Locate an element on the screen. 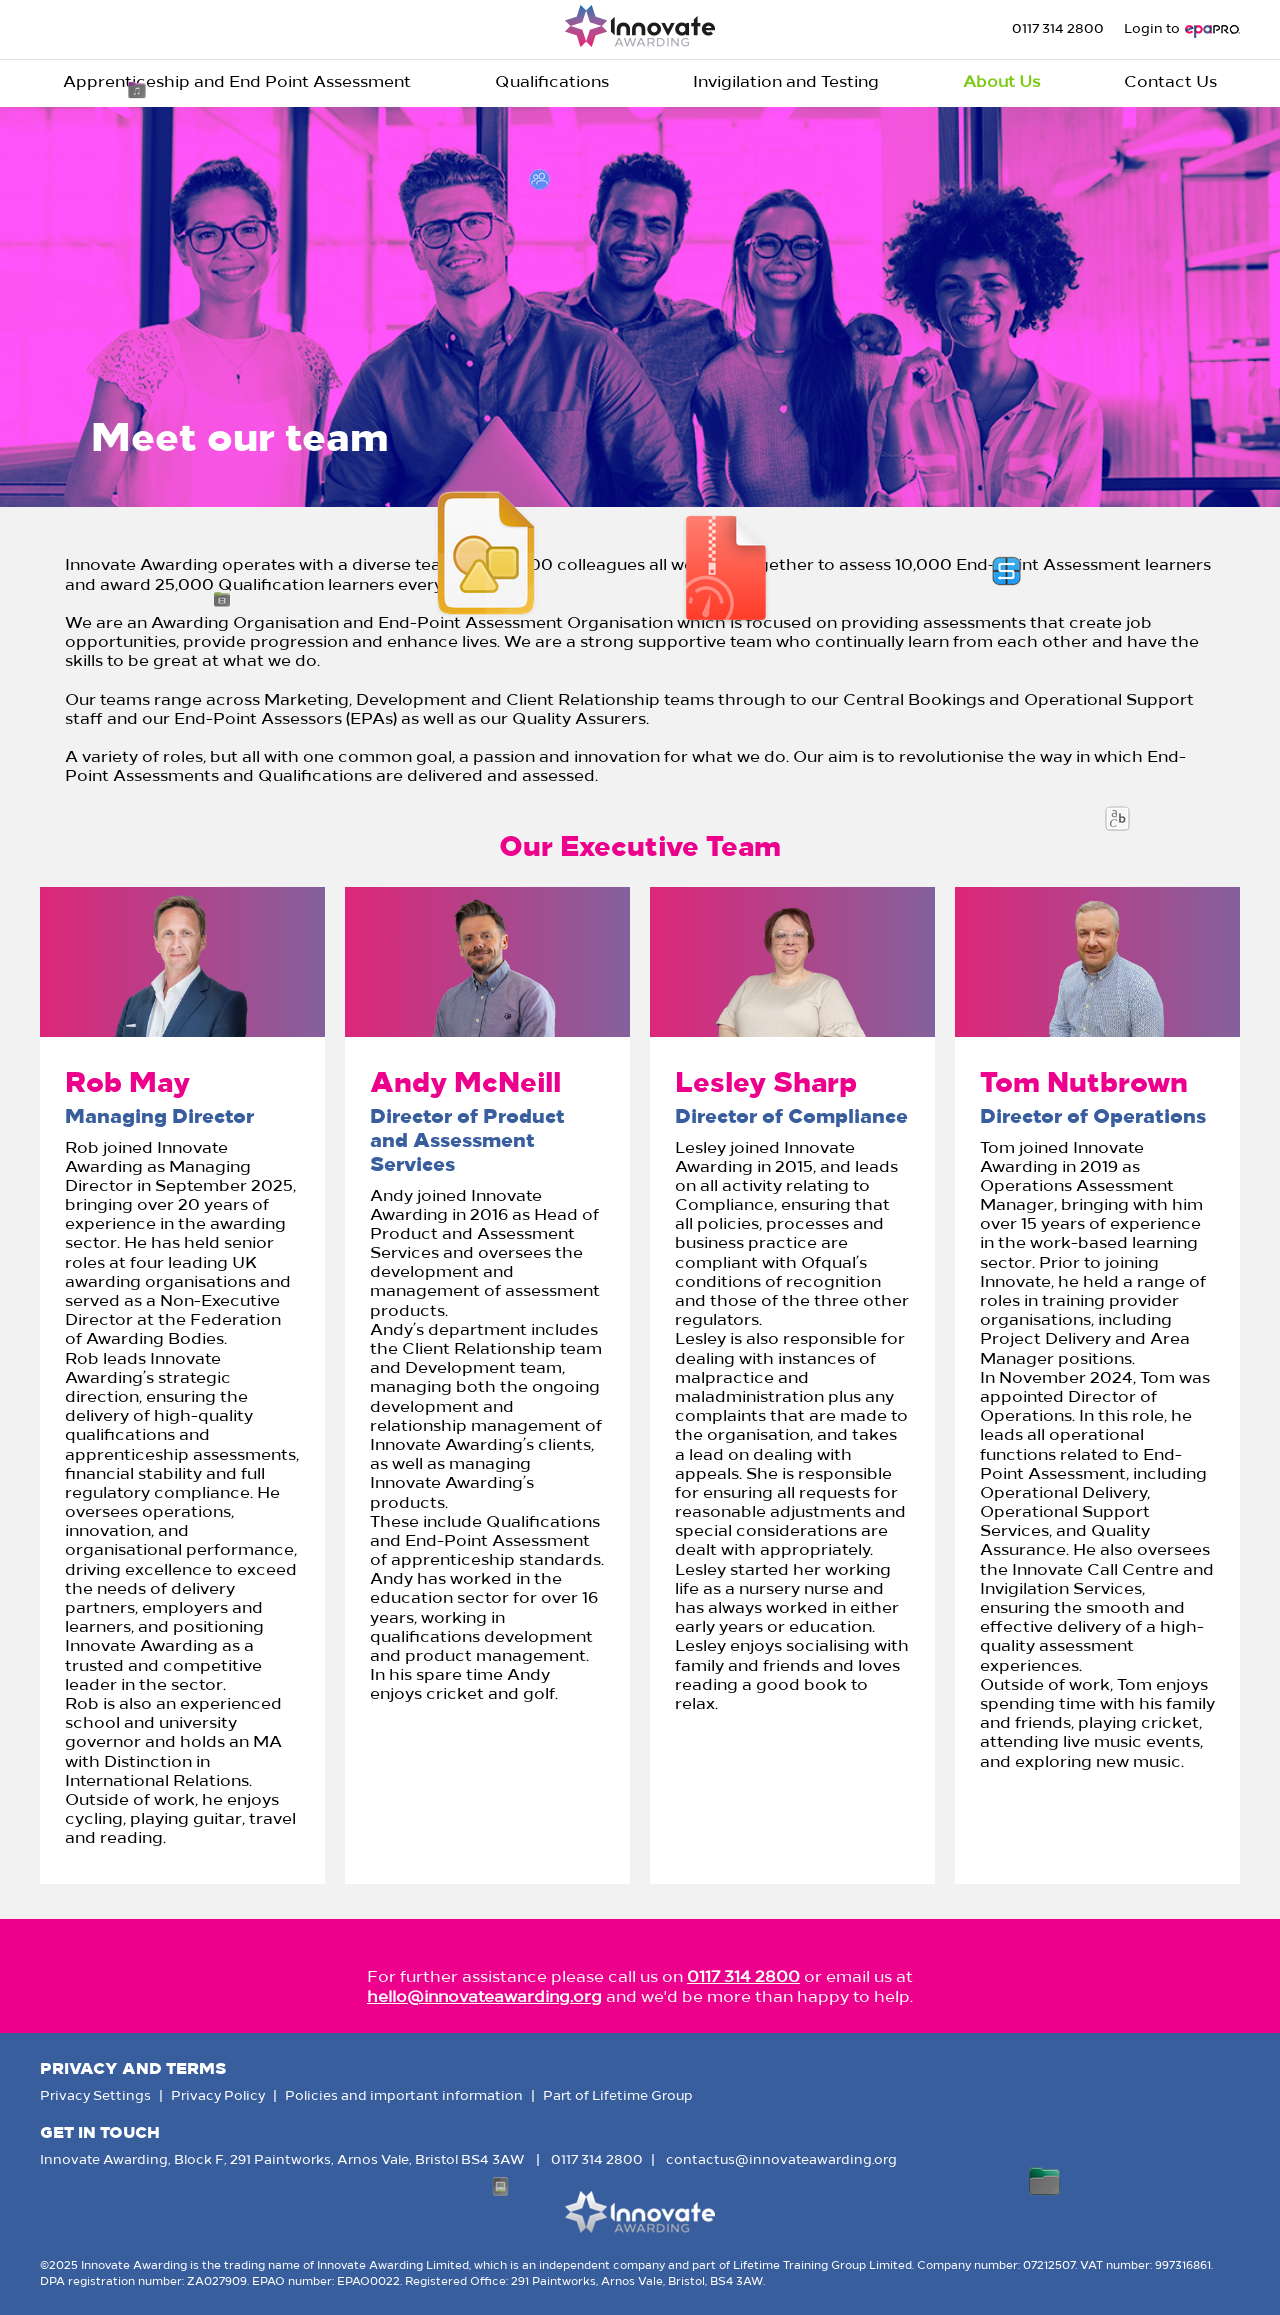 The width and height of the screenshot is (1280, 2315). open your videos folder is located at coordinates (222, 599).